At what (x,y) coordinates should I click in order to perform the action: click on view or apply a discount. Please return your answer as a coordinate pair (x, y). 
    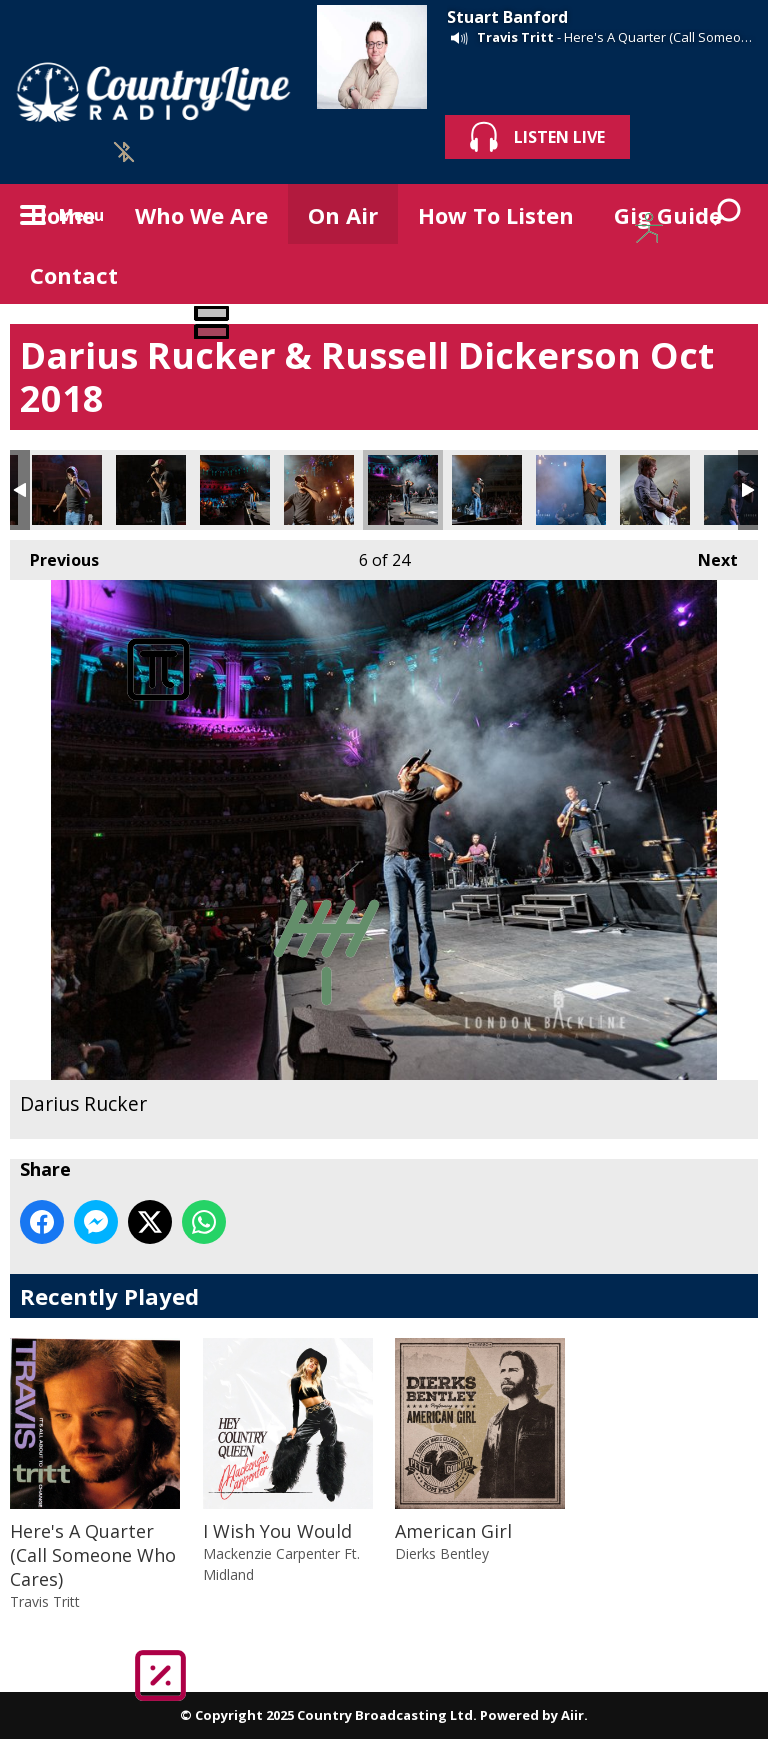
    Looking at the image, I should click on (160, 1675).